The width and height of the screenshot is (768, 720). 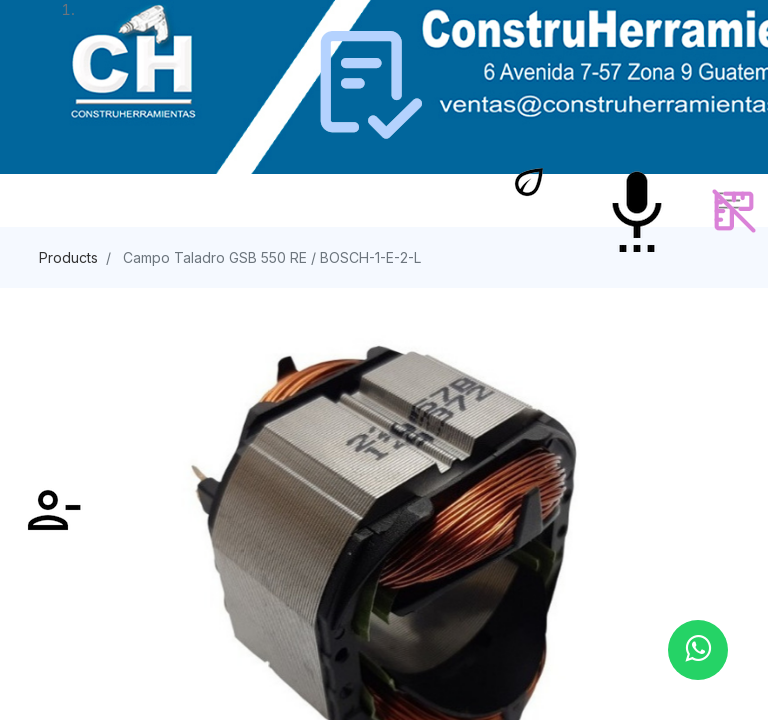 What do you see at coordinates (637, 210) in the screenshot?
I see `access voice input settings` at bounding box center [637, 210].